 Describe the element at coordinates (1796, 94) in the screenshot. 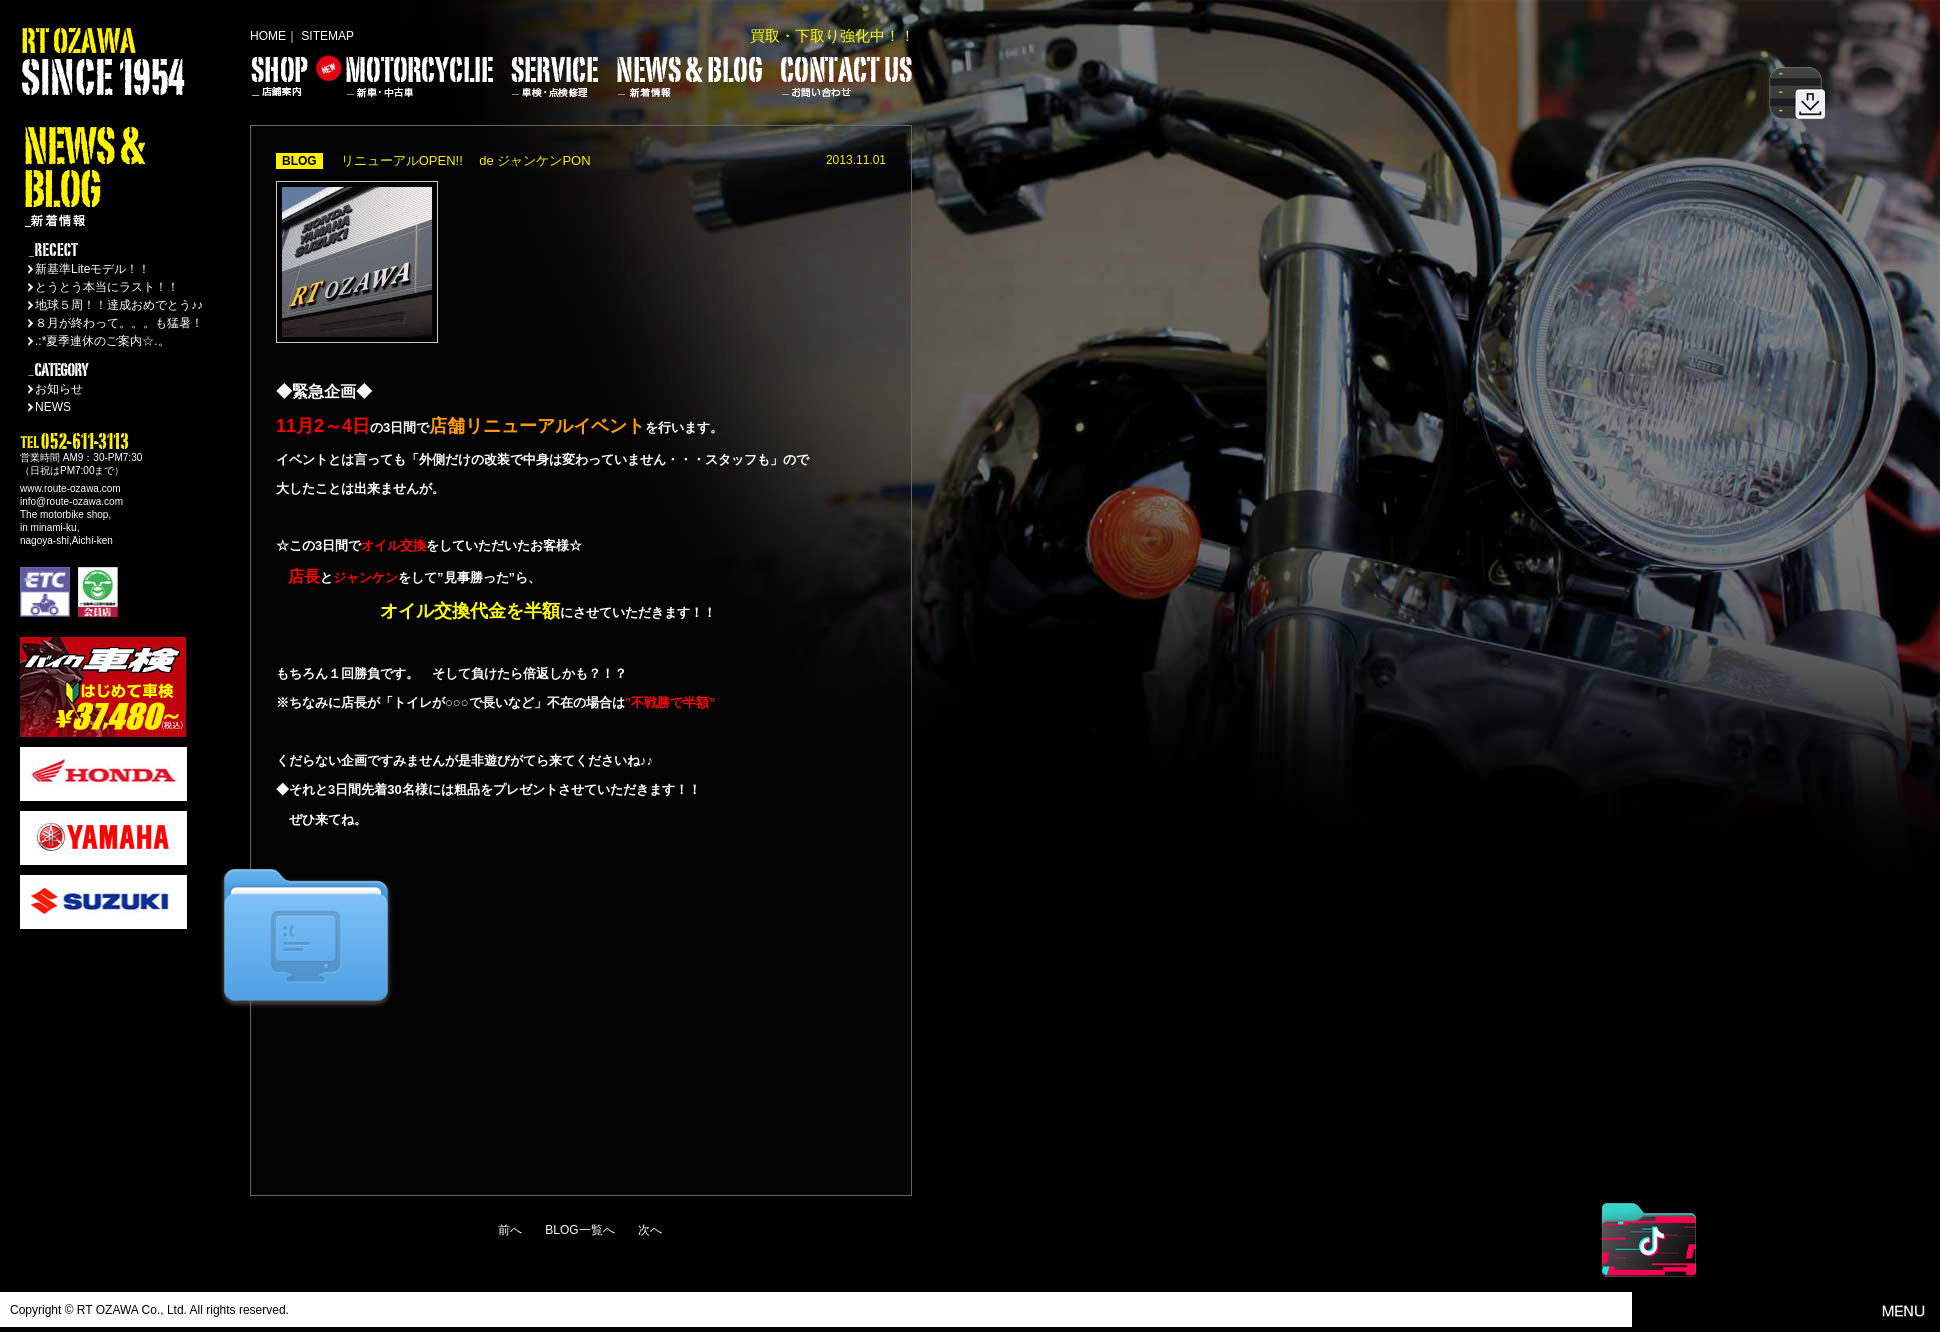

I see `configure network server installation settings` at that location.